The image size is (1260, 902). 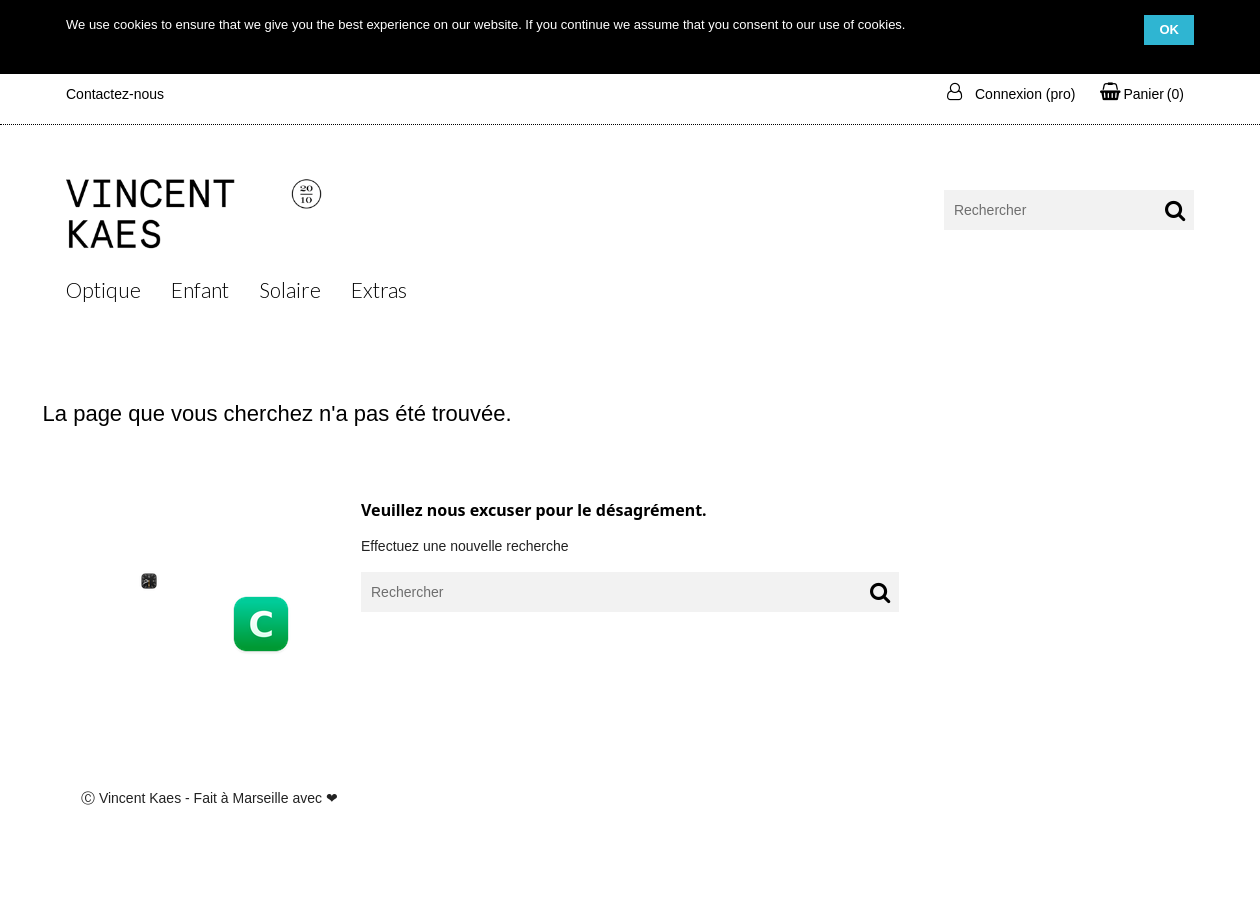 I want to click on open the clock app, so click(x=149, y=581).